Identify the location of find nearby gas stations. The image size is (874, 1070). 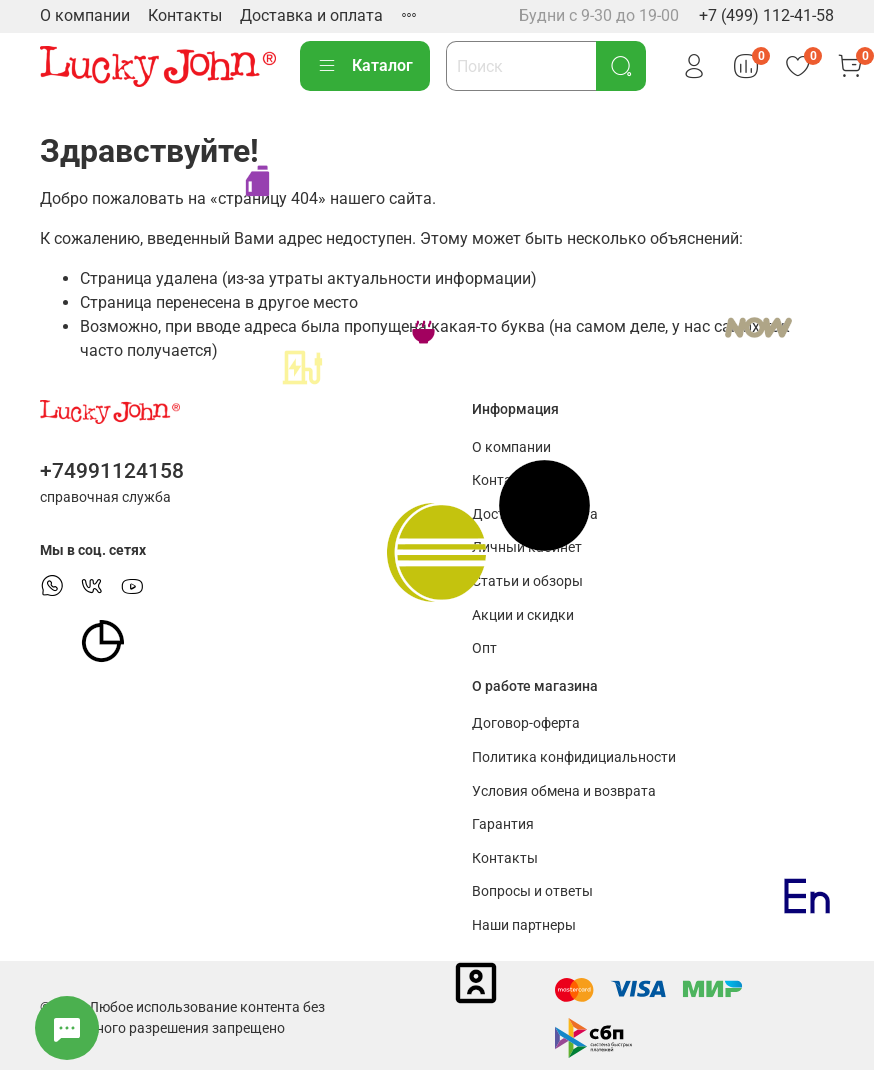
(257, 181).